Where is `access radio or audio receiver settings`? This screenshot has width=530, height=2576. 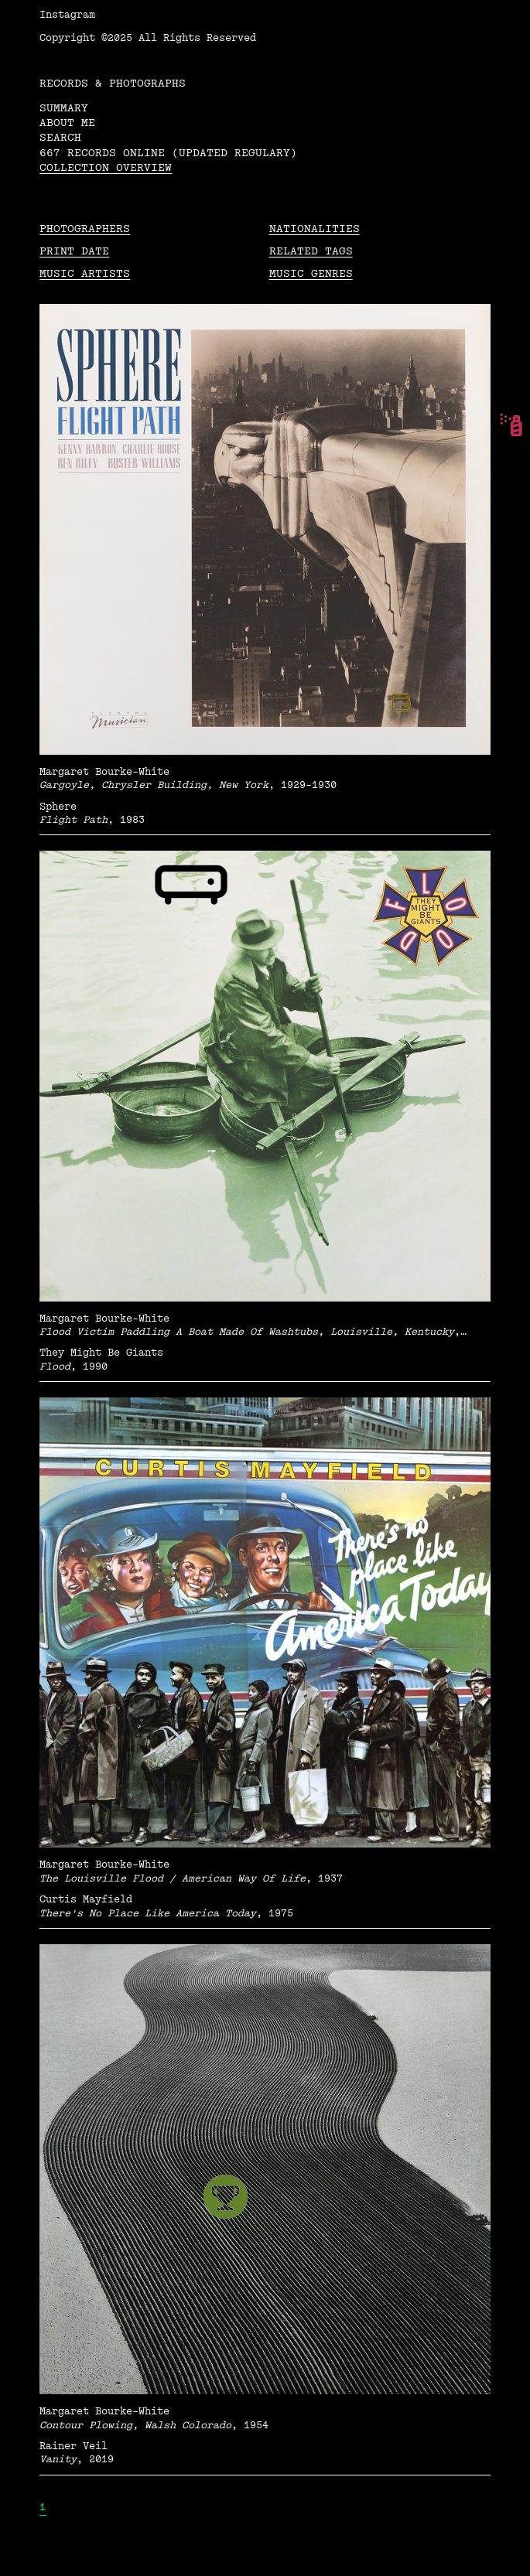
access radio or audio receiver settings is located at coordinates (191, 882).